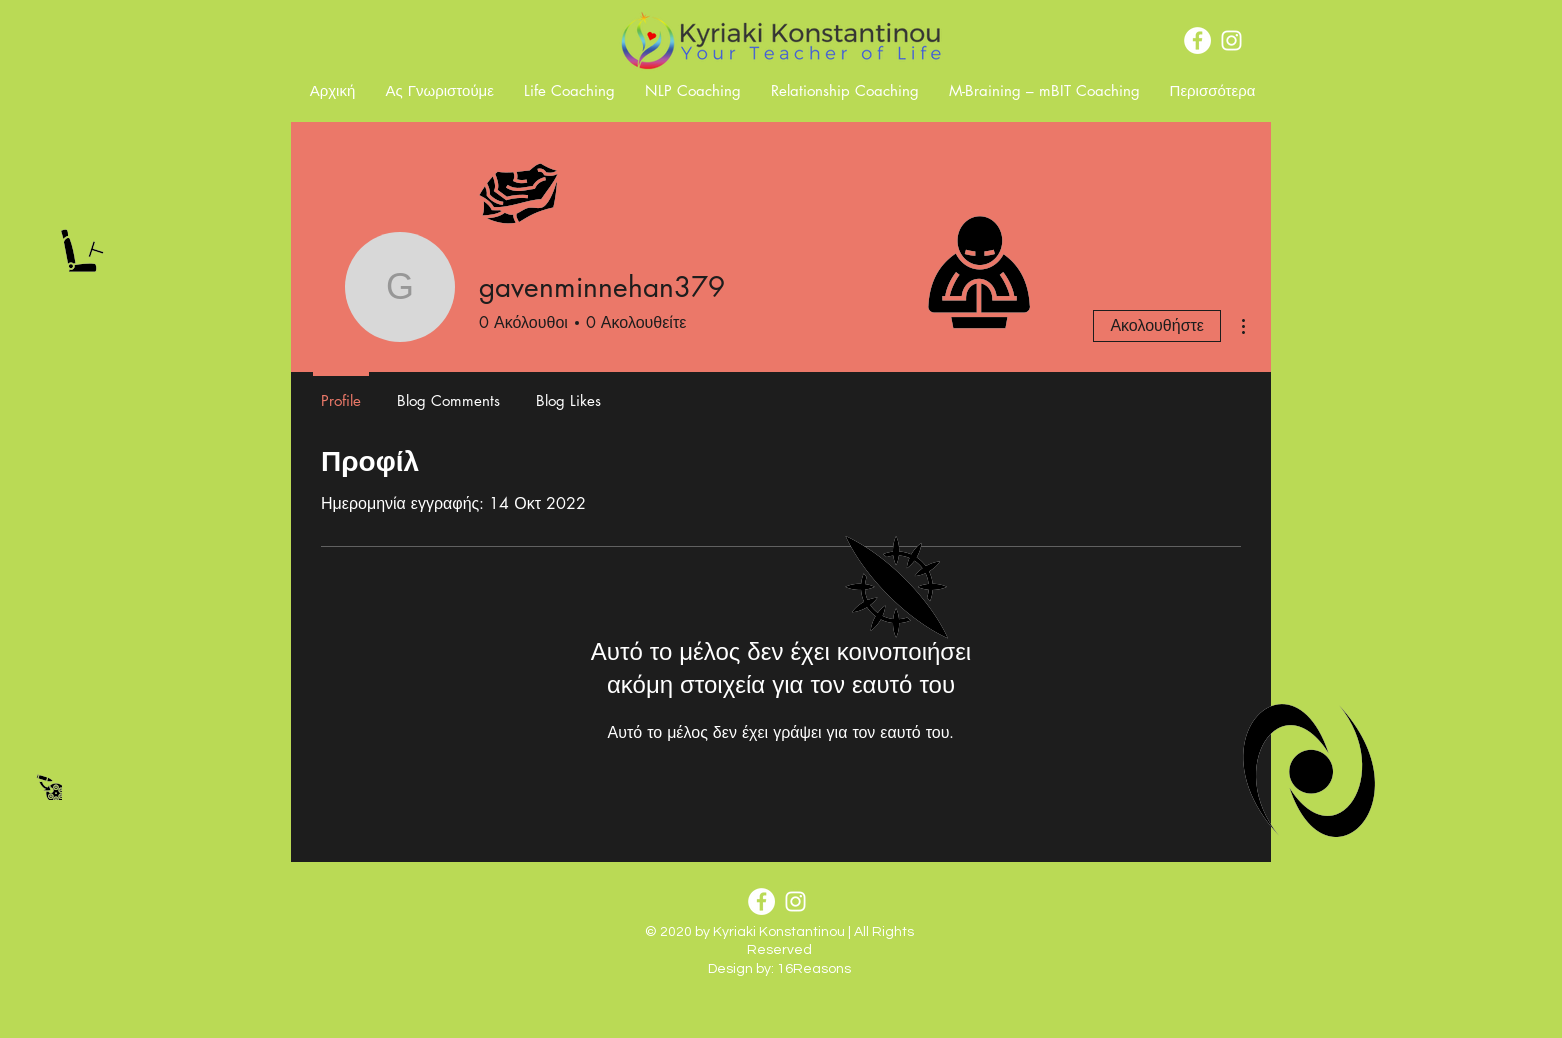  I want to click on adjust vehicle seat position, so click(82, 251).